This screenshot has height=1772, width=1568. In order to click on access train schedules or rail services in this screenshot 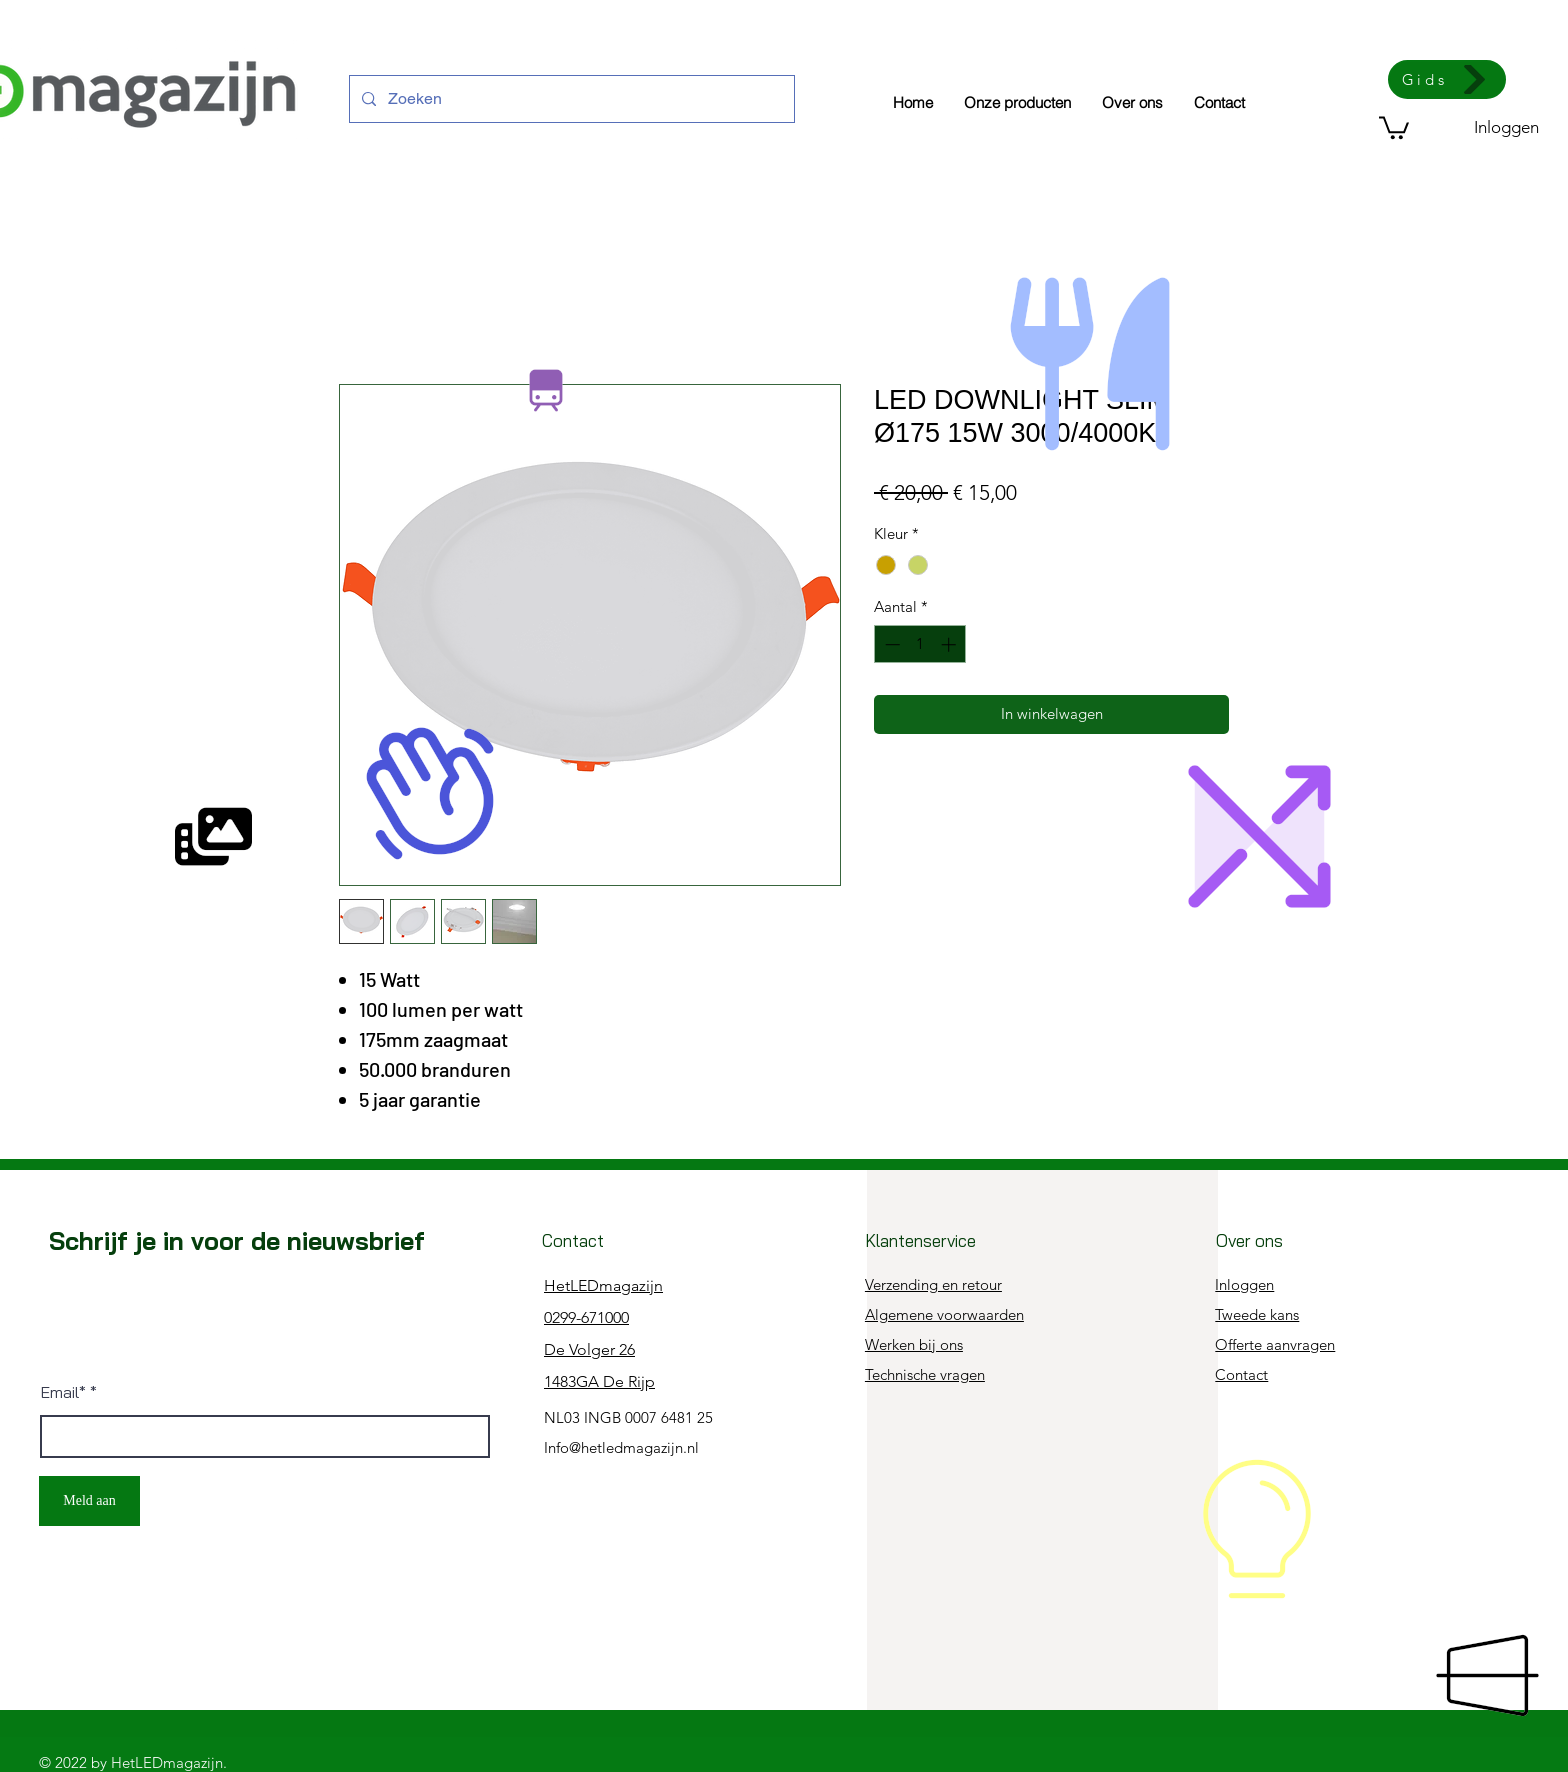, I will do `click(546, 389)`.